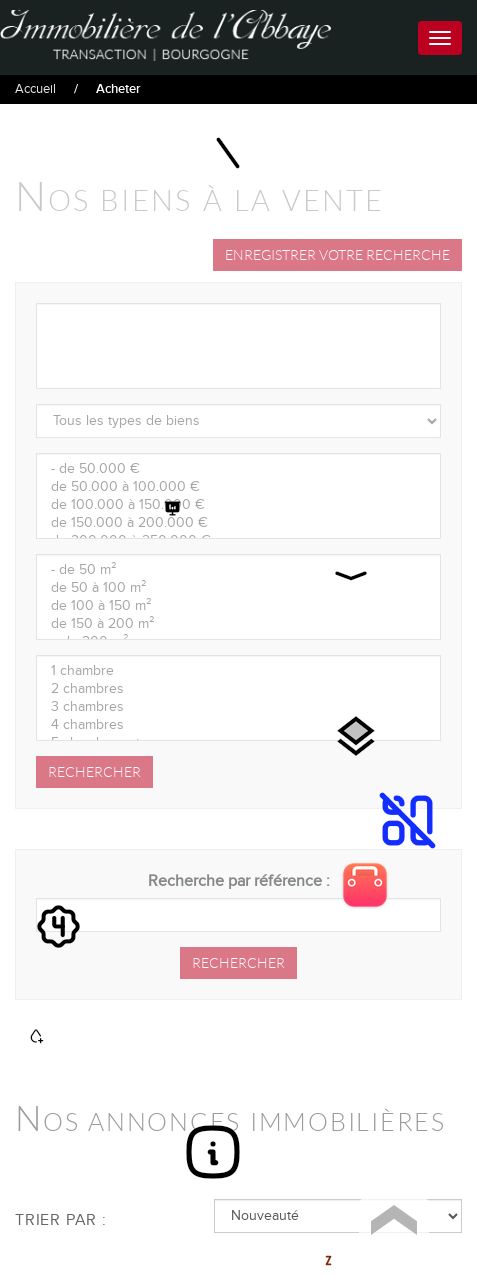  I want to click on add water or hydration reminder, so click(36, 1036).